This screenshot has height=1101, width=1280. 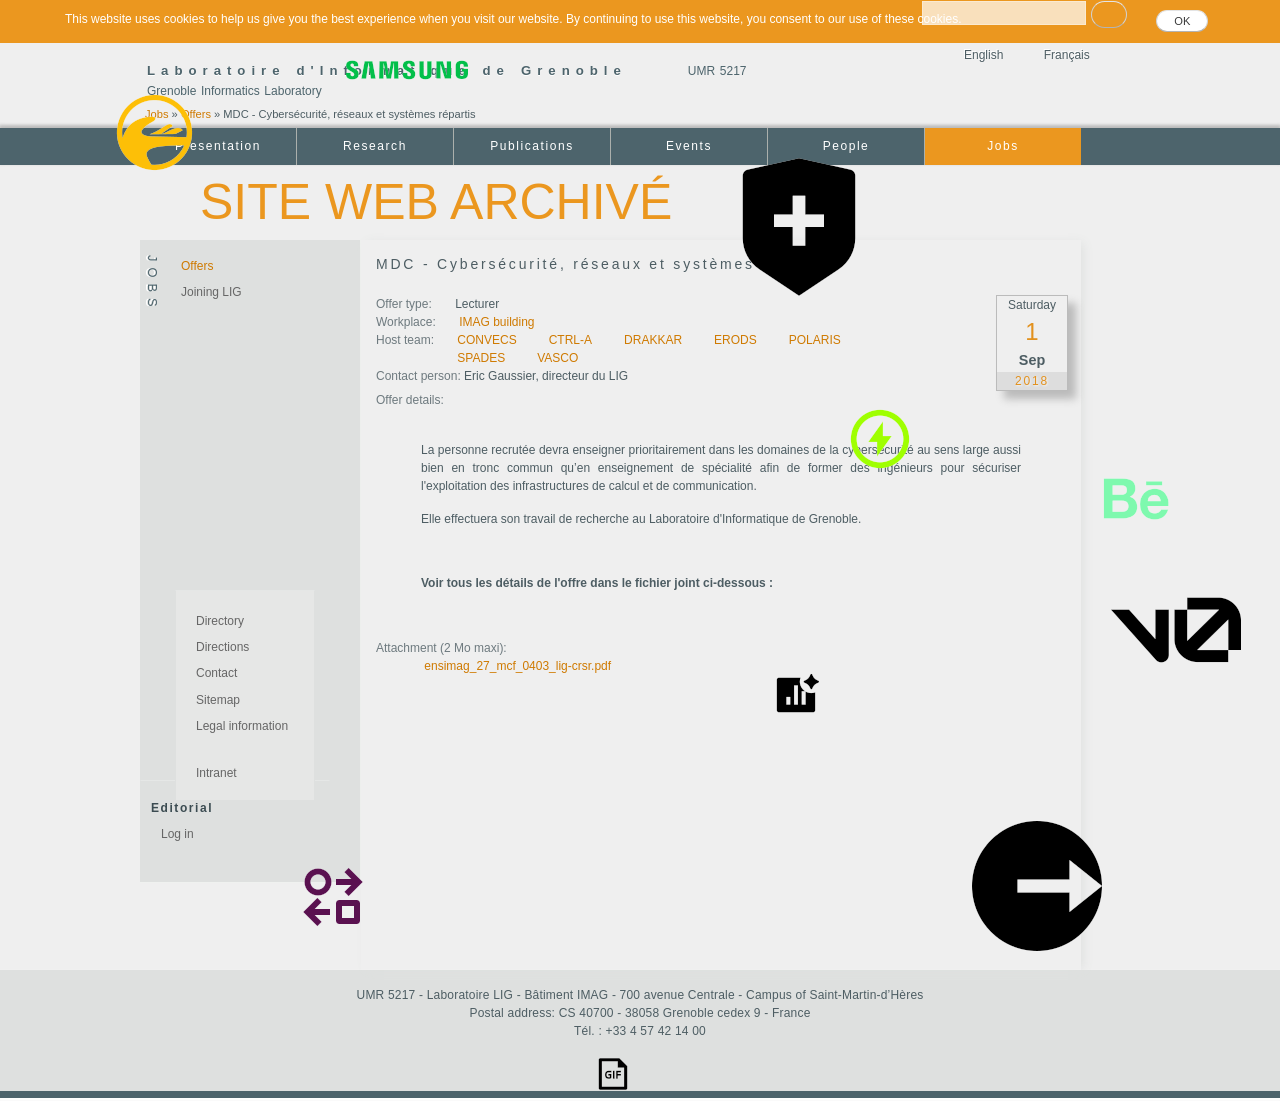 I want to click on play or access DVD media content, so click(x=880, y=439).